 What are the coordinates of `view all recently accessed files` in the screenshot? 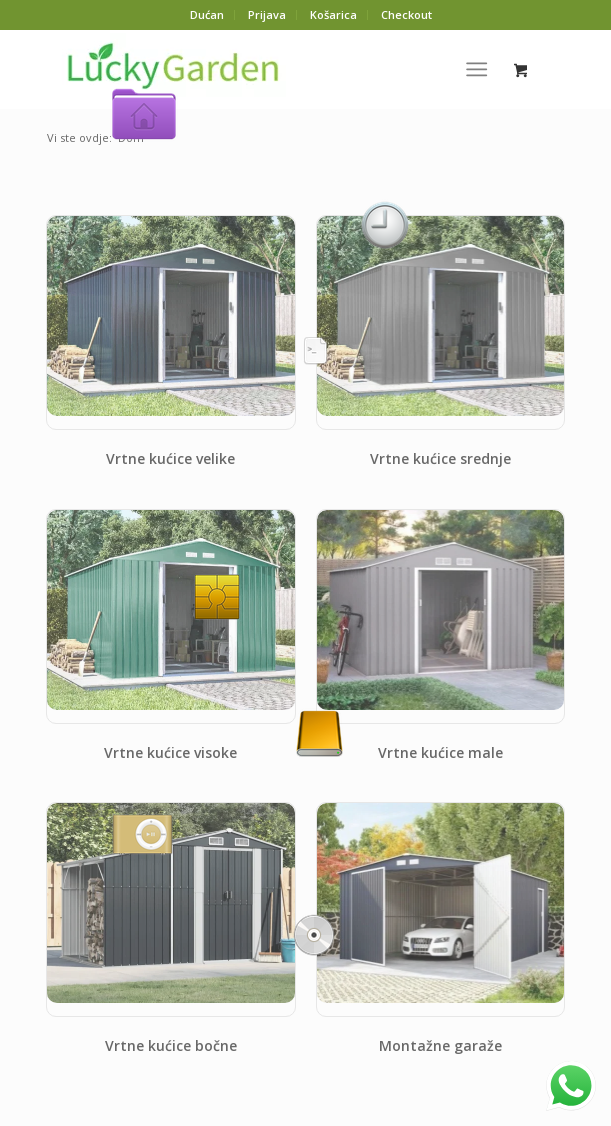 It's located at (385, 225).